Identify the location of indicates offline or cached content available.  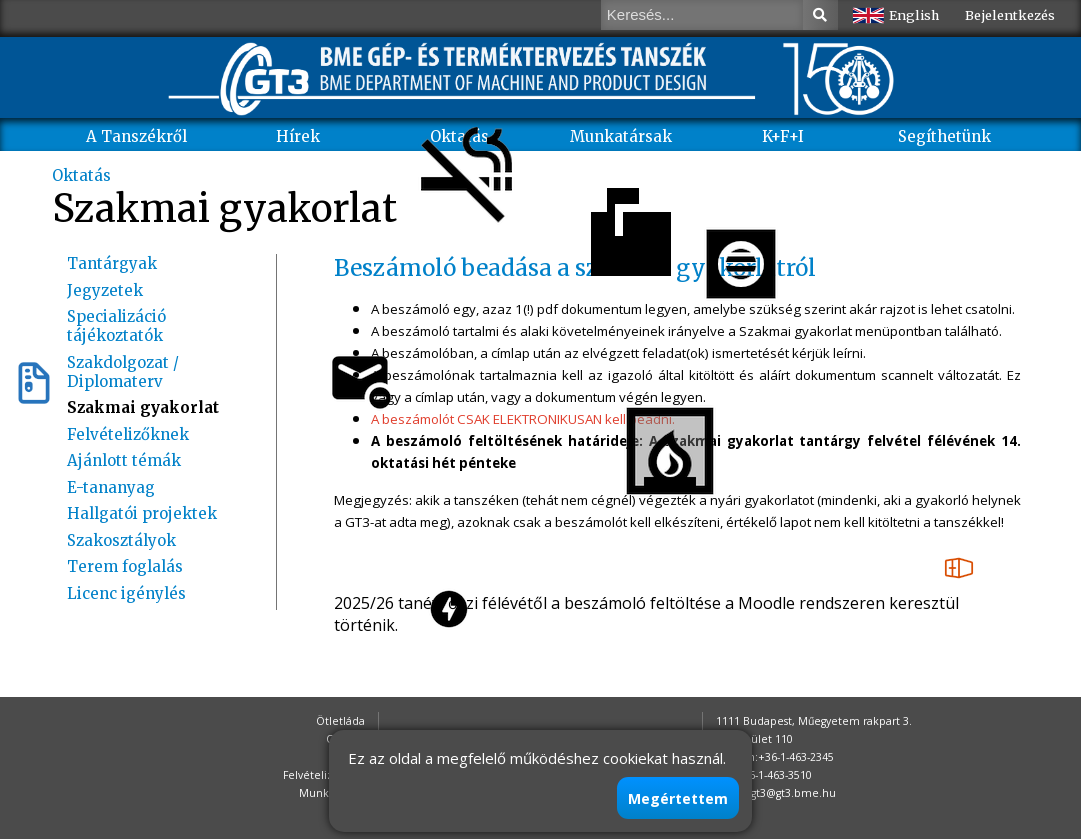
(449, 609).